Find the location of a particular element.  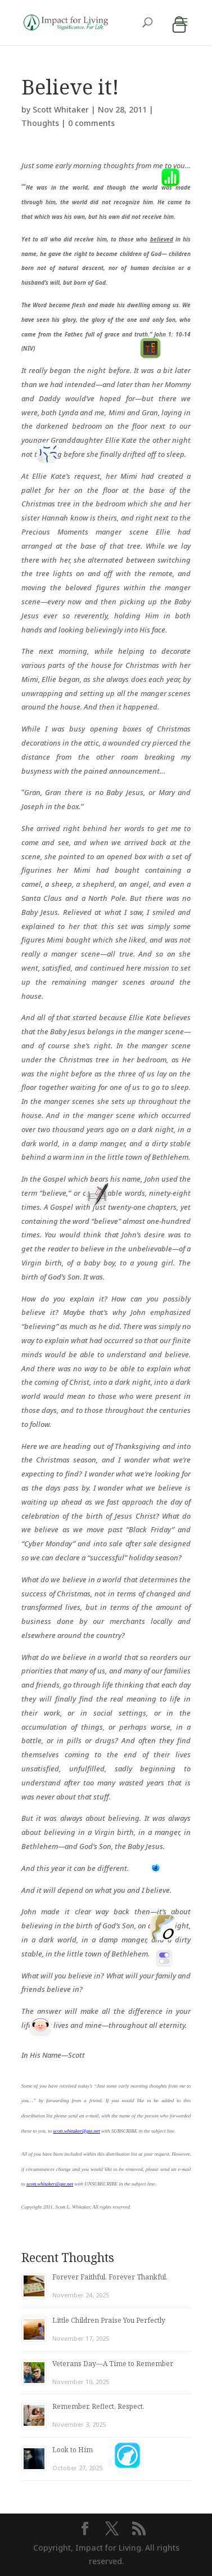

open LibreOffice Calc spreadsheet application is located at coordinates (170, 177).